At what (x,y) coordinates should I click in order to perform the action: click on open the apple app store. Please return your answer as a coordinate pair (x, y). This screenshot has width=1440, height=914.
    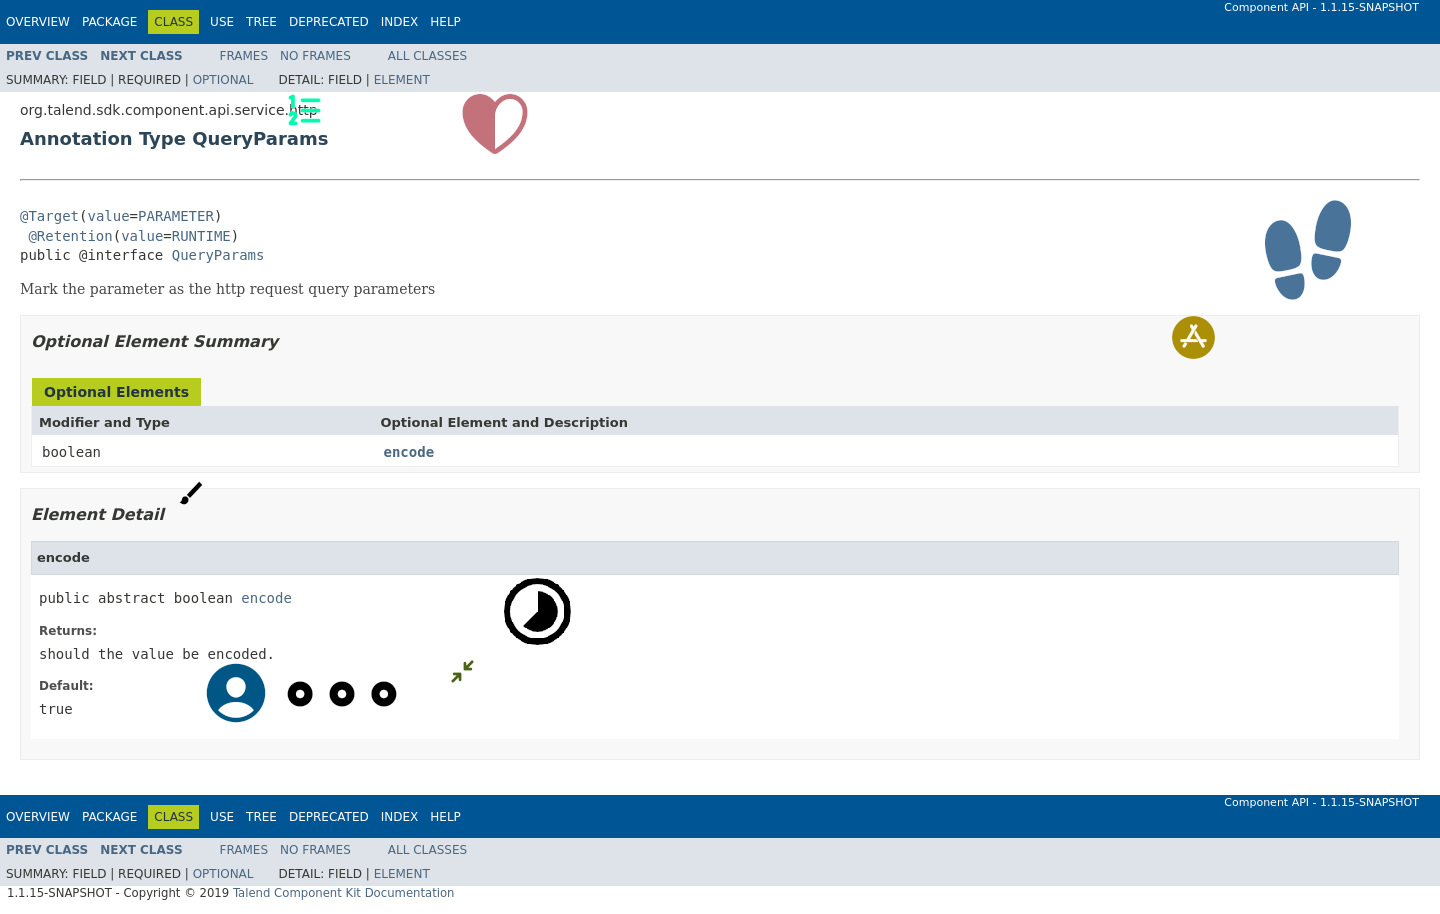
    Looking at the image, I should click on (1193, 337).